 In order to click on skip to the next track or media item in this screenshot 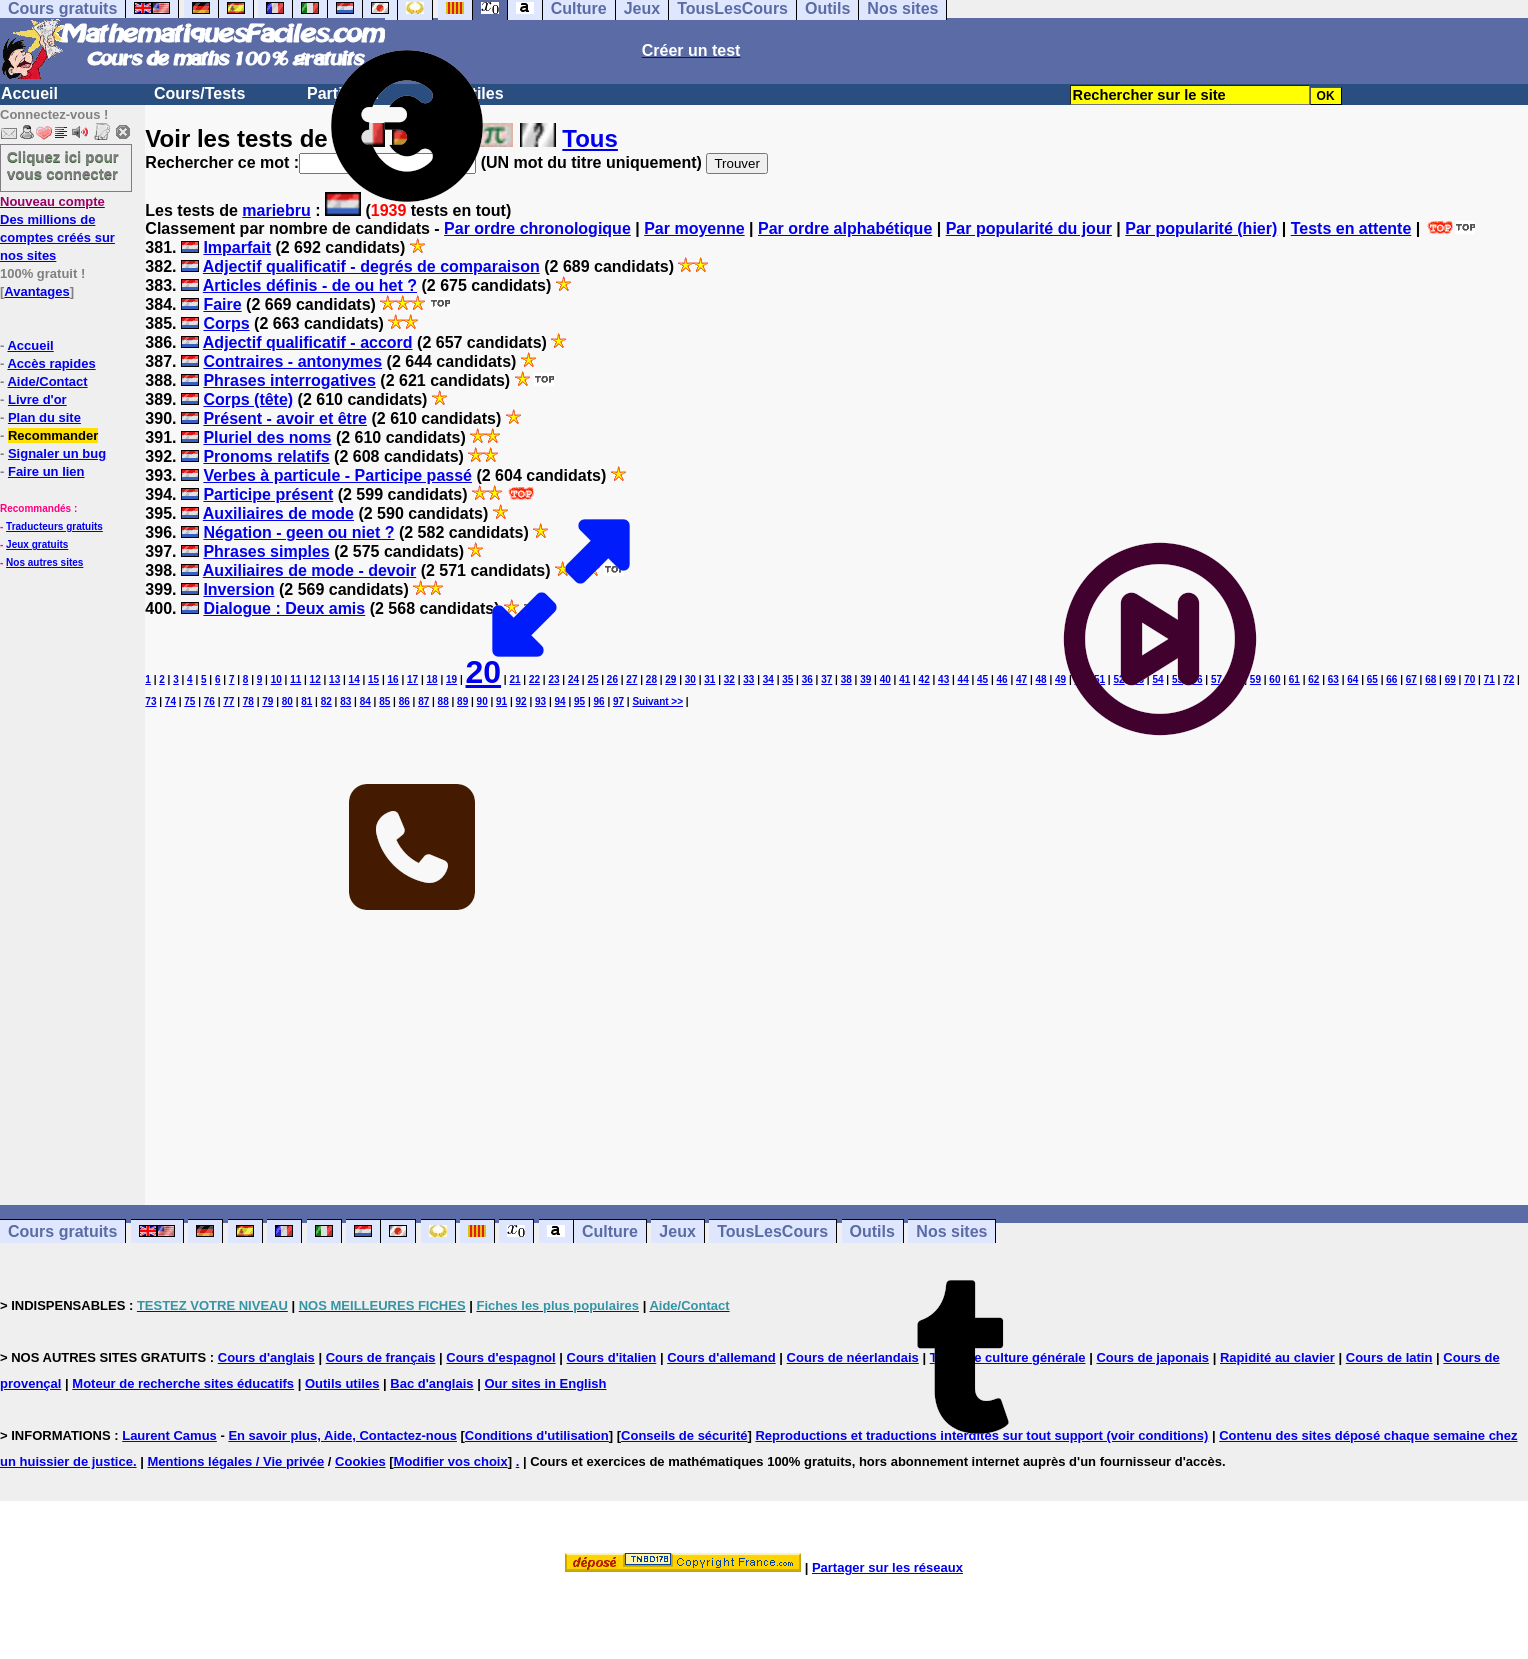, I will do `click(1160, 639)`.